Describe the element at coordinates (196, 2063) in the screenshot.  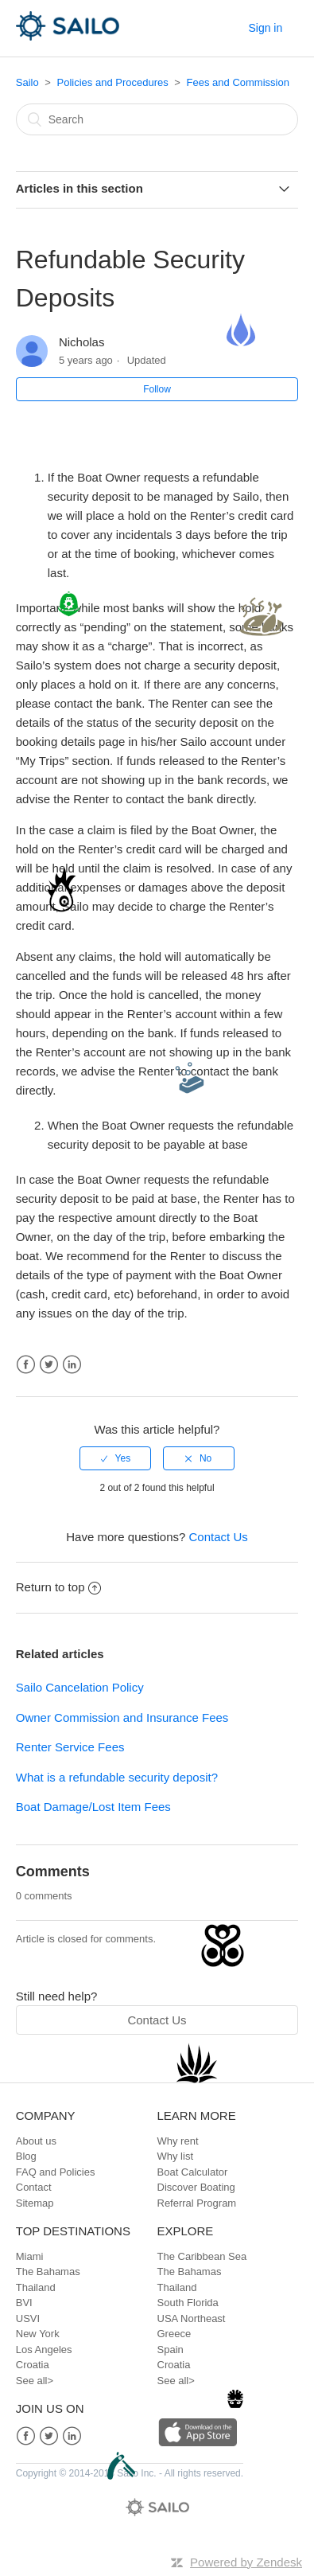
I see `agave plant icon for a gardening or farming game` at that location.